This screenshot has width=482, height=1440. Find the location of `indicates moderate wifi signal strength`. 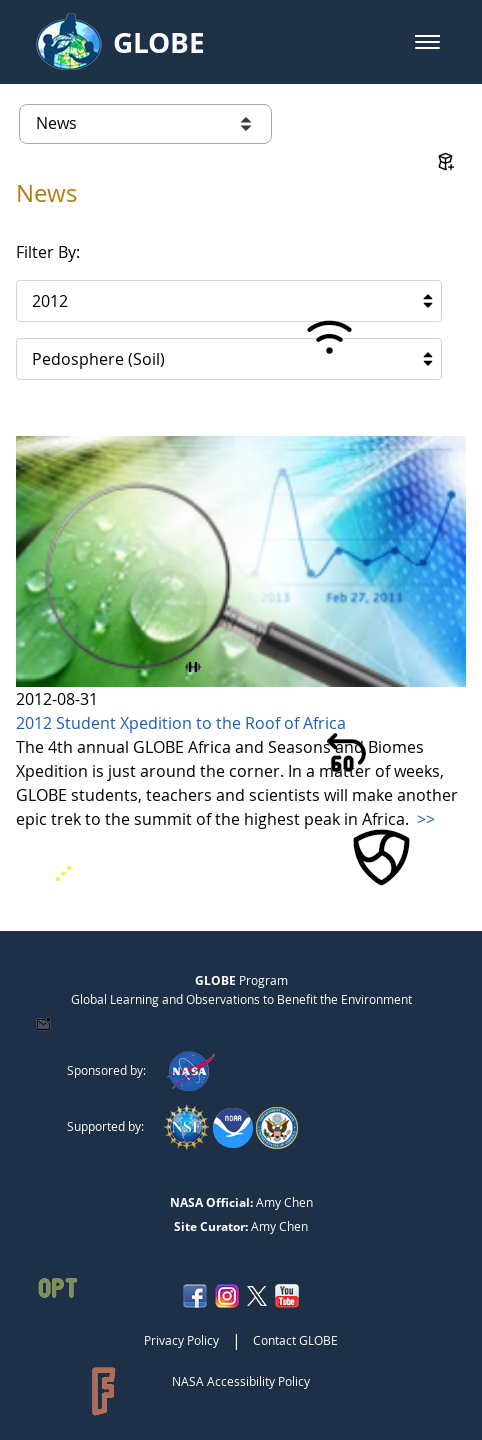

indicates moderate wifi signal strength is located at coordinates (329, 329).